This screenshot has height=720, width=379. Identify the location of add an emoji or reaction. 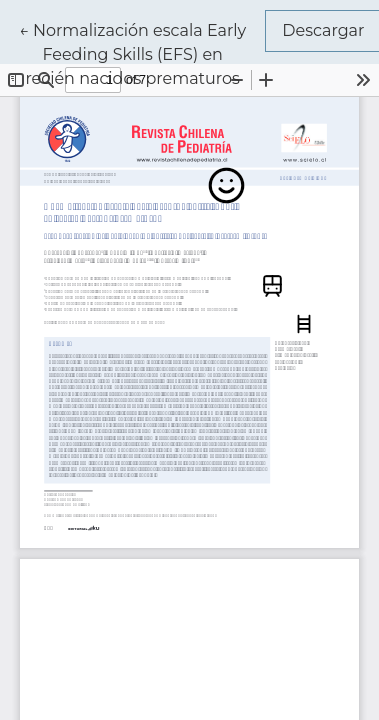
(226, 185).